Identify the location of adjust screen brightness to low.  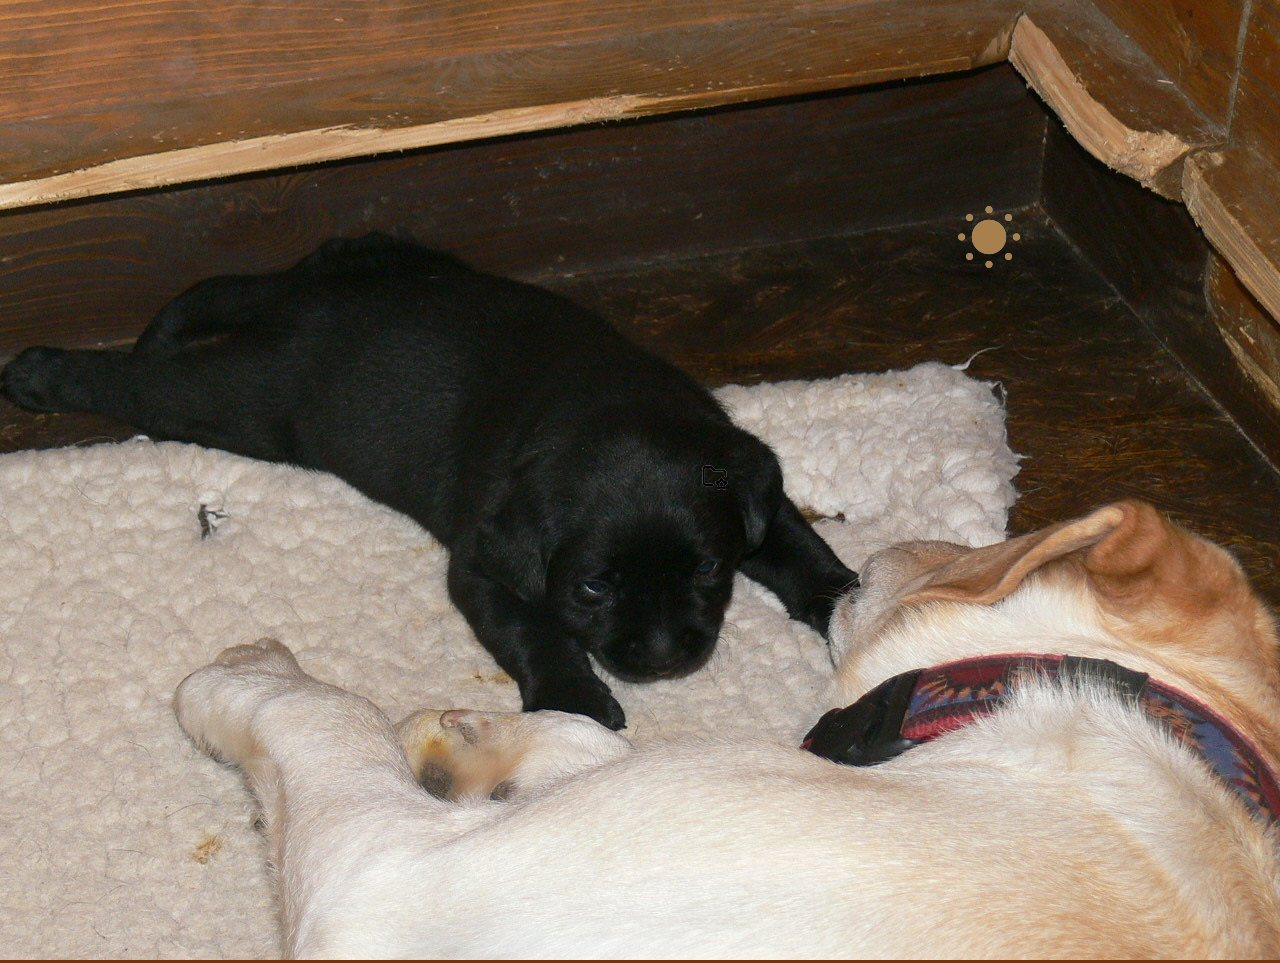
(989, 237).